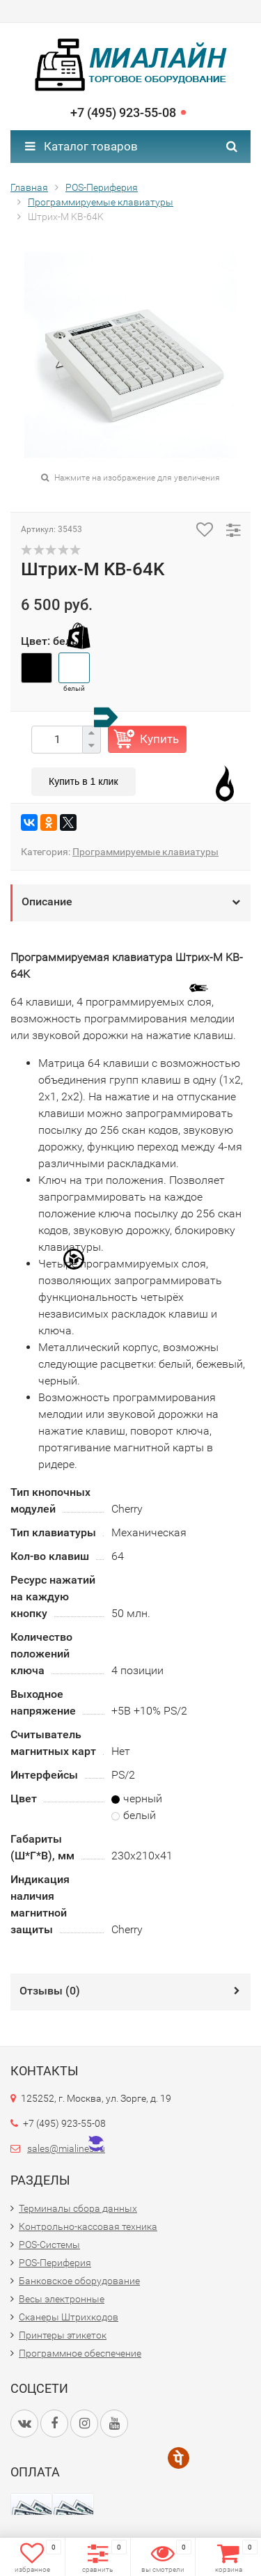  What do you see at coordinates (106, 717) in the screenshot?
I see `open the V2EX community forum` at bounding box center [106, 717].